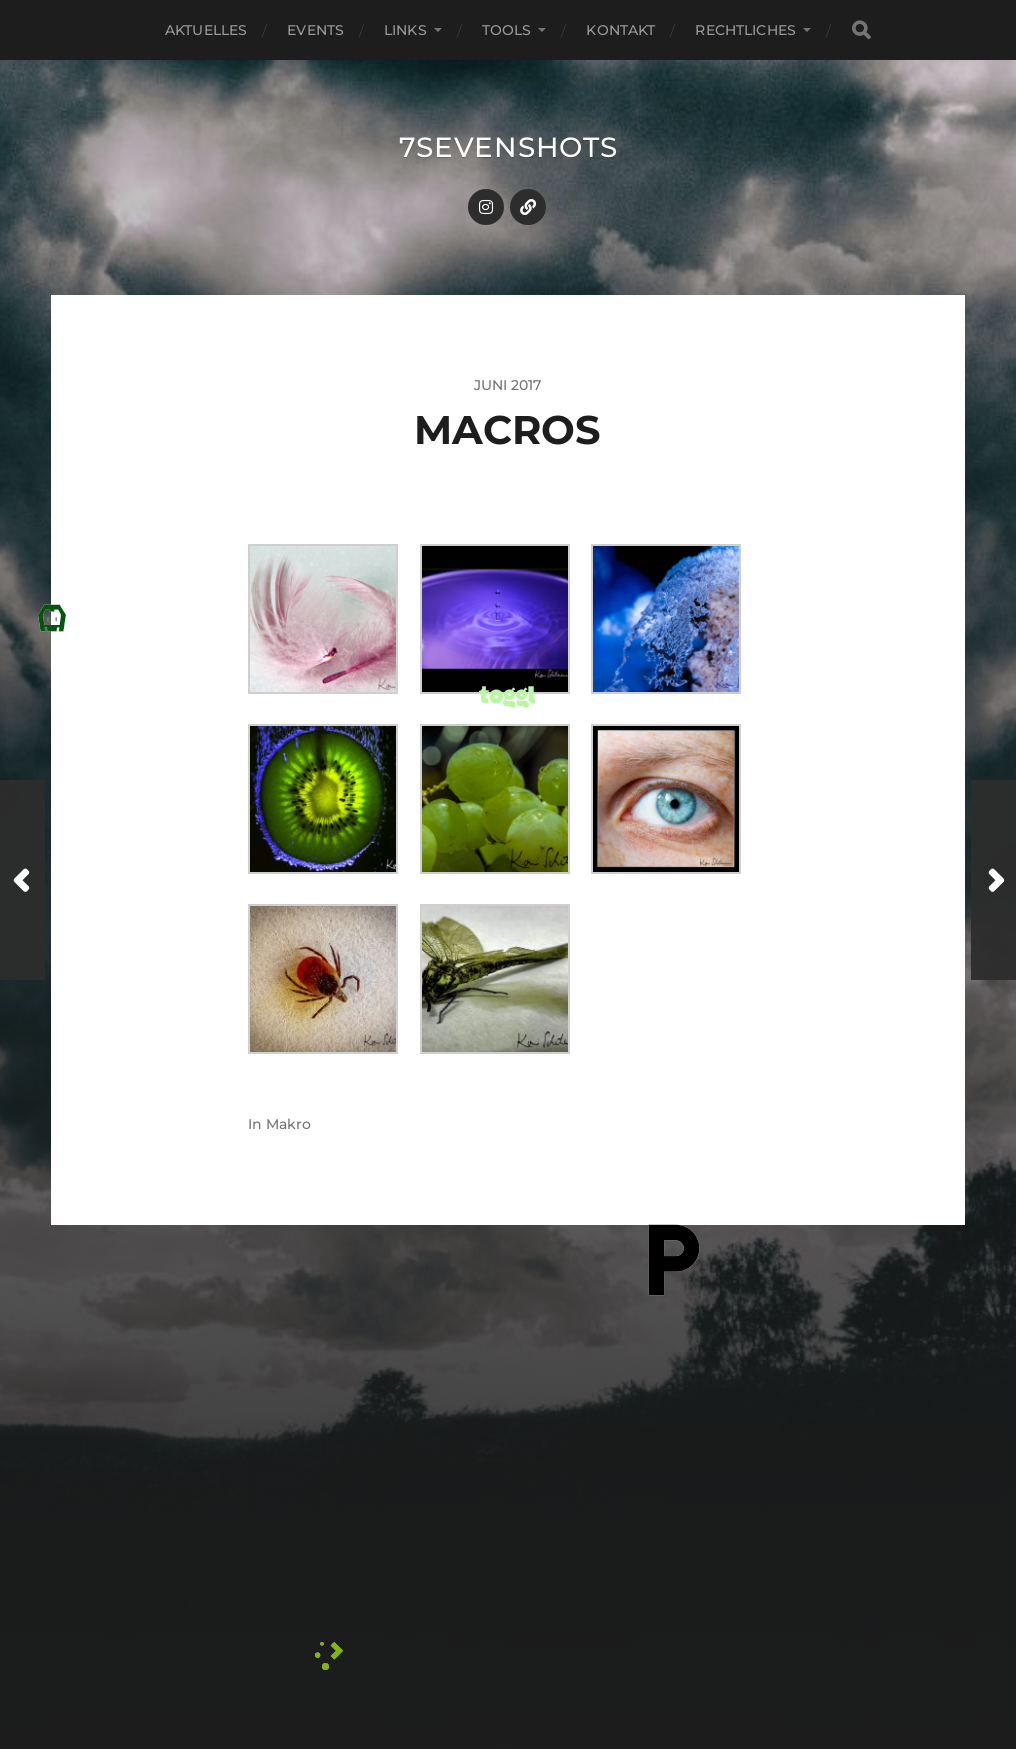  Describe the element at coordinates (672, 1260) in the screenshot. I see `indicates a parking area or facility` at that location.